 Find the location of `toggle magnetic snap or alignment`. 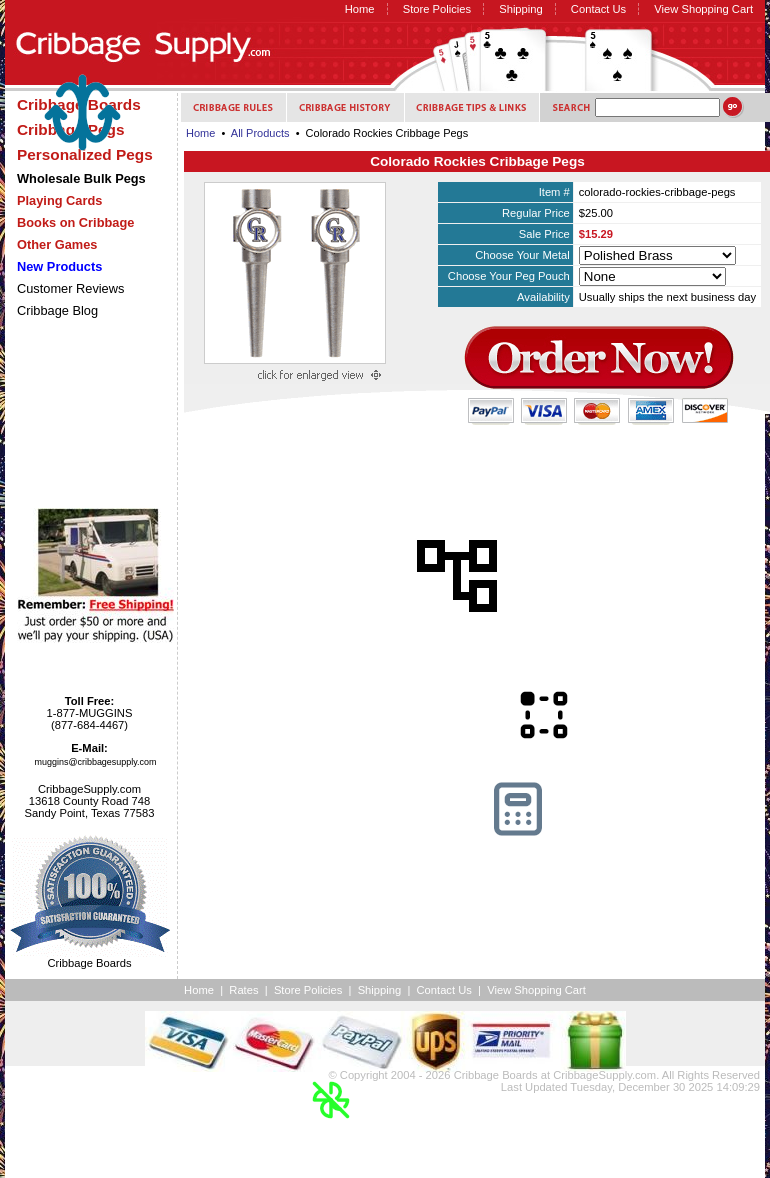

toggle magnetic snap or alignment is located at coordinates (82, 112).